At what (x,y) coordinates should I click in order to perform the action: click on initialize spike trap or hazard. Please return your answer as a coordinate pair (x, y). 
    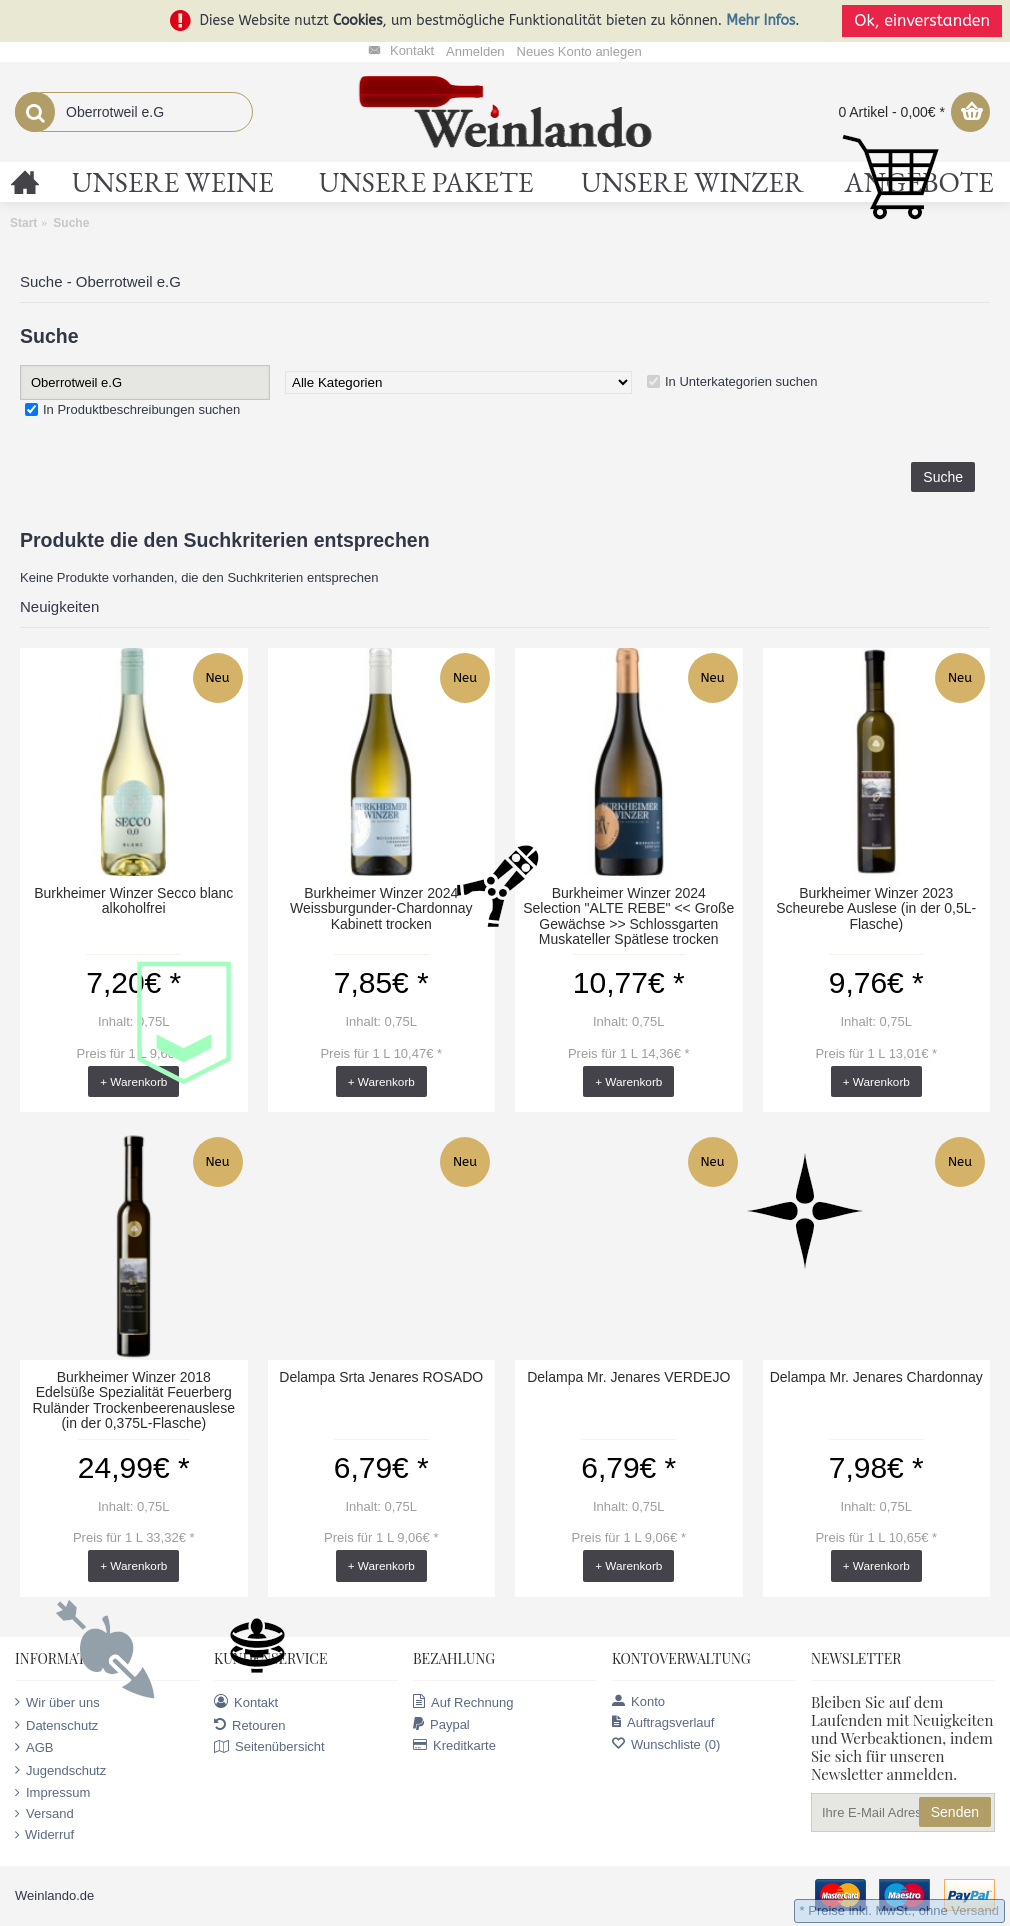
    Looking at the image, I should click on (805, 1211).